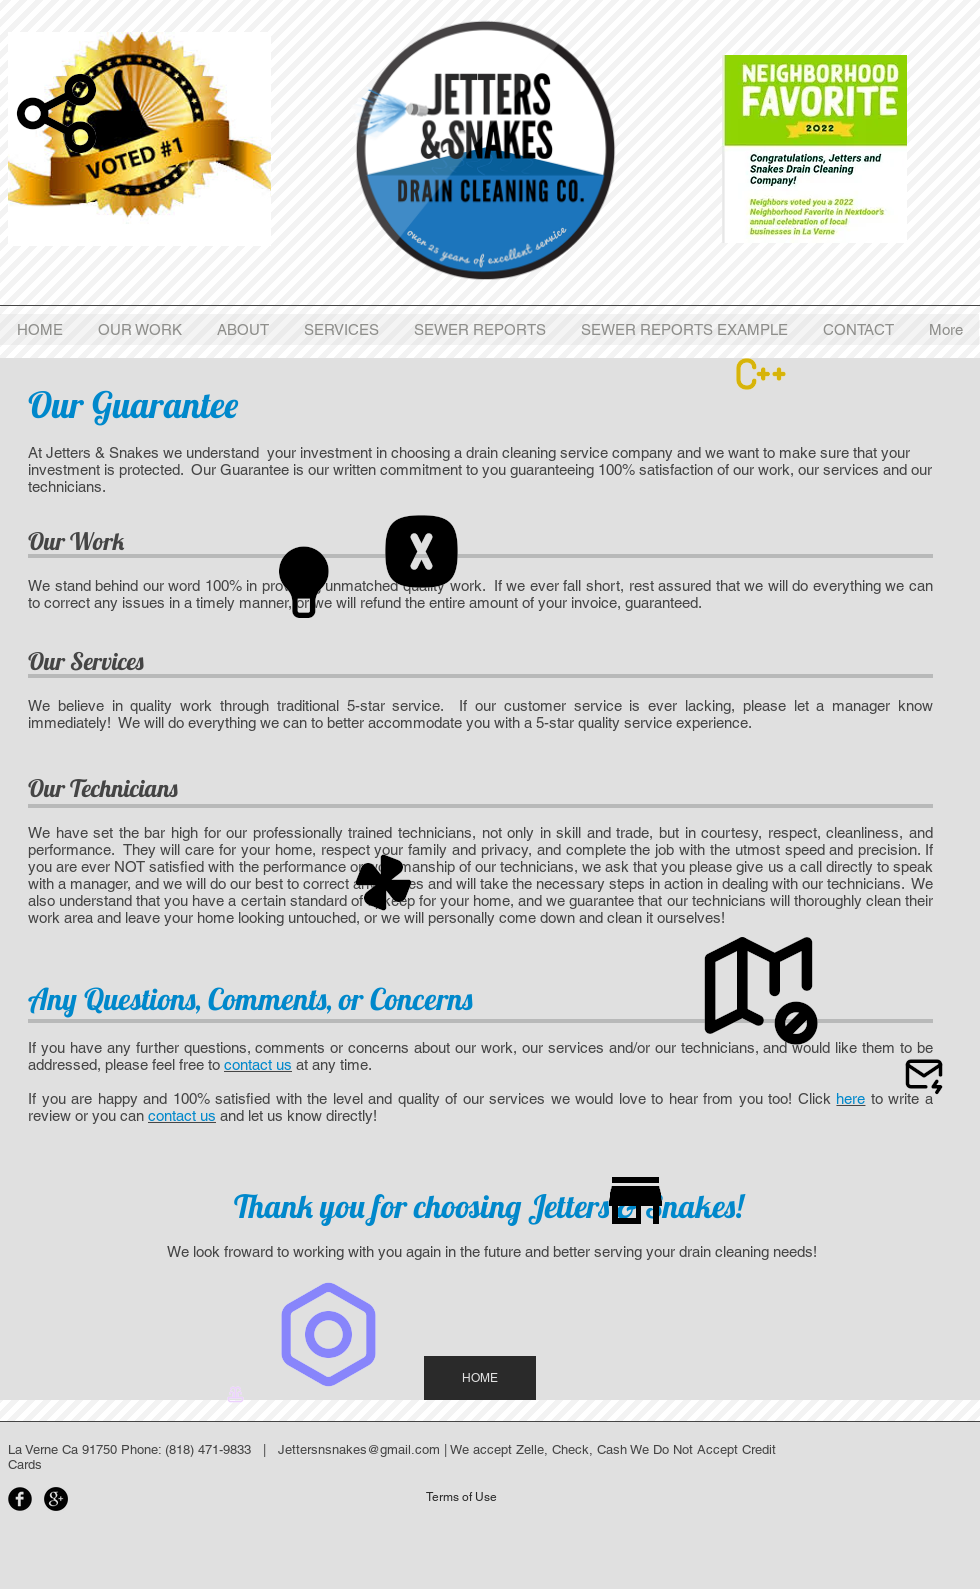  I want to click on browse or open the store, so click(635, 1200).